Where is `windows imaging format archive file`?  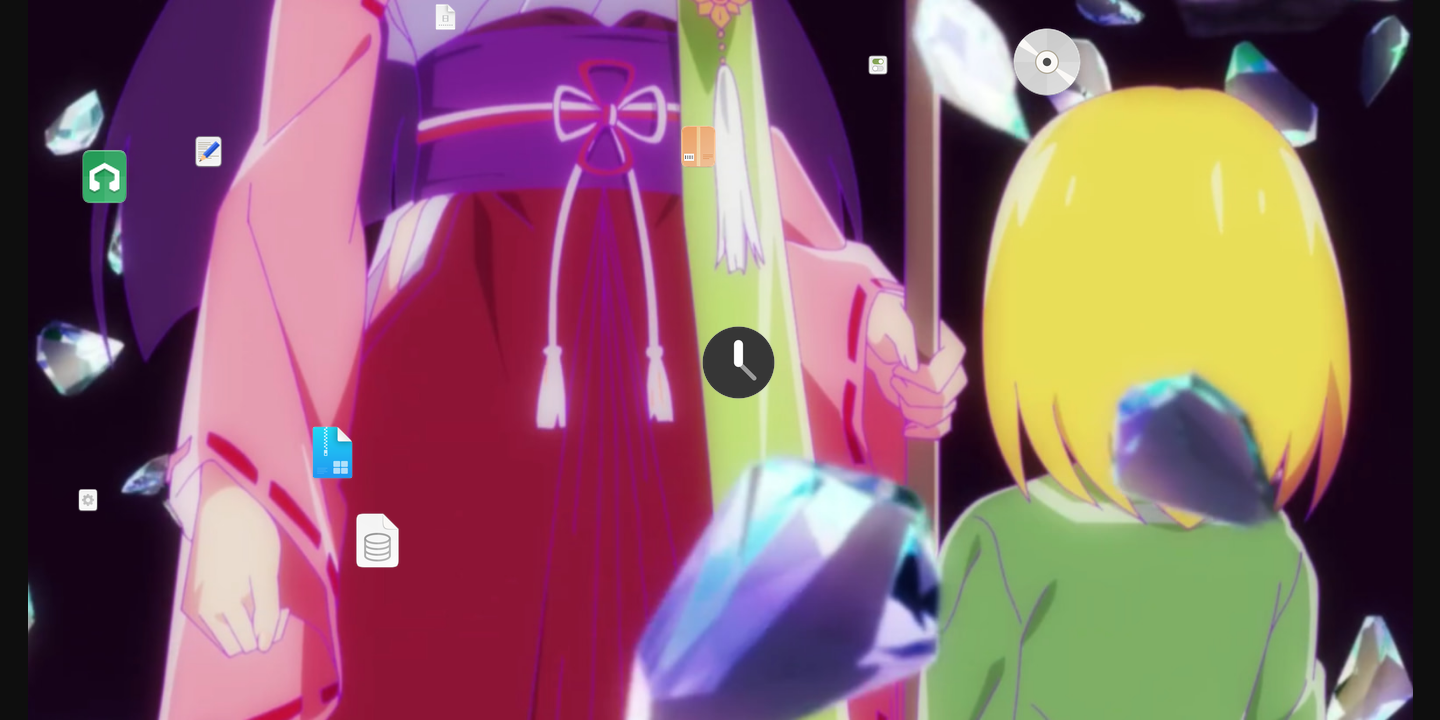 windows imaging format archive file is located at coordinates (332, 453).